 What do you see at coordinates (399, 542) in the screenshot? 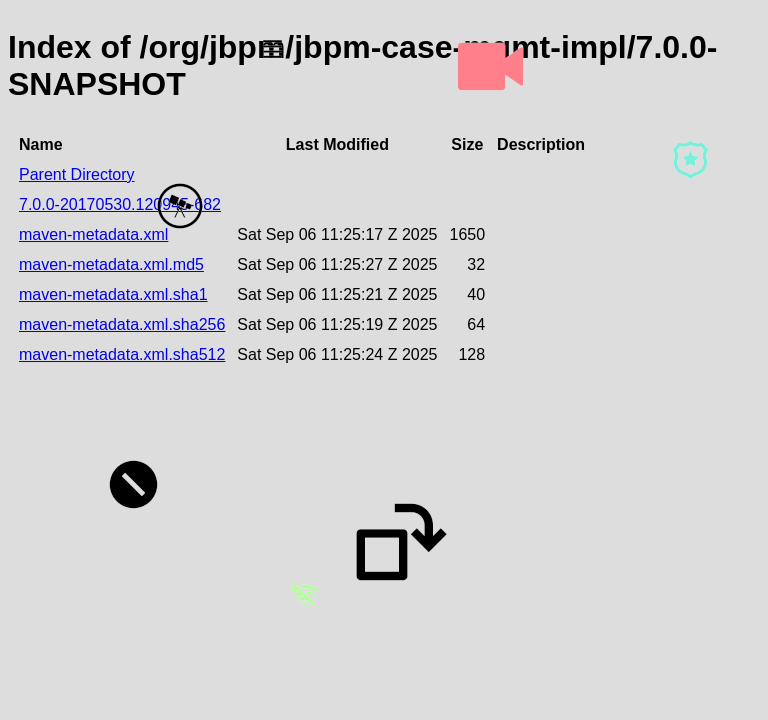
I see `rotate object clockwise` at bounding box center [399, 542].